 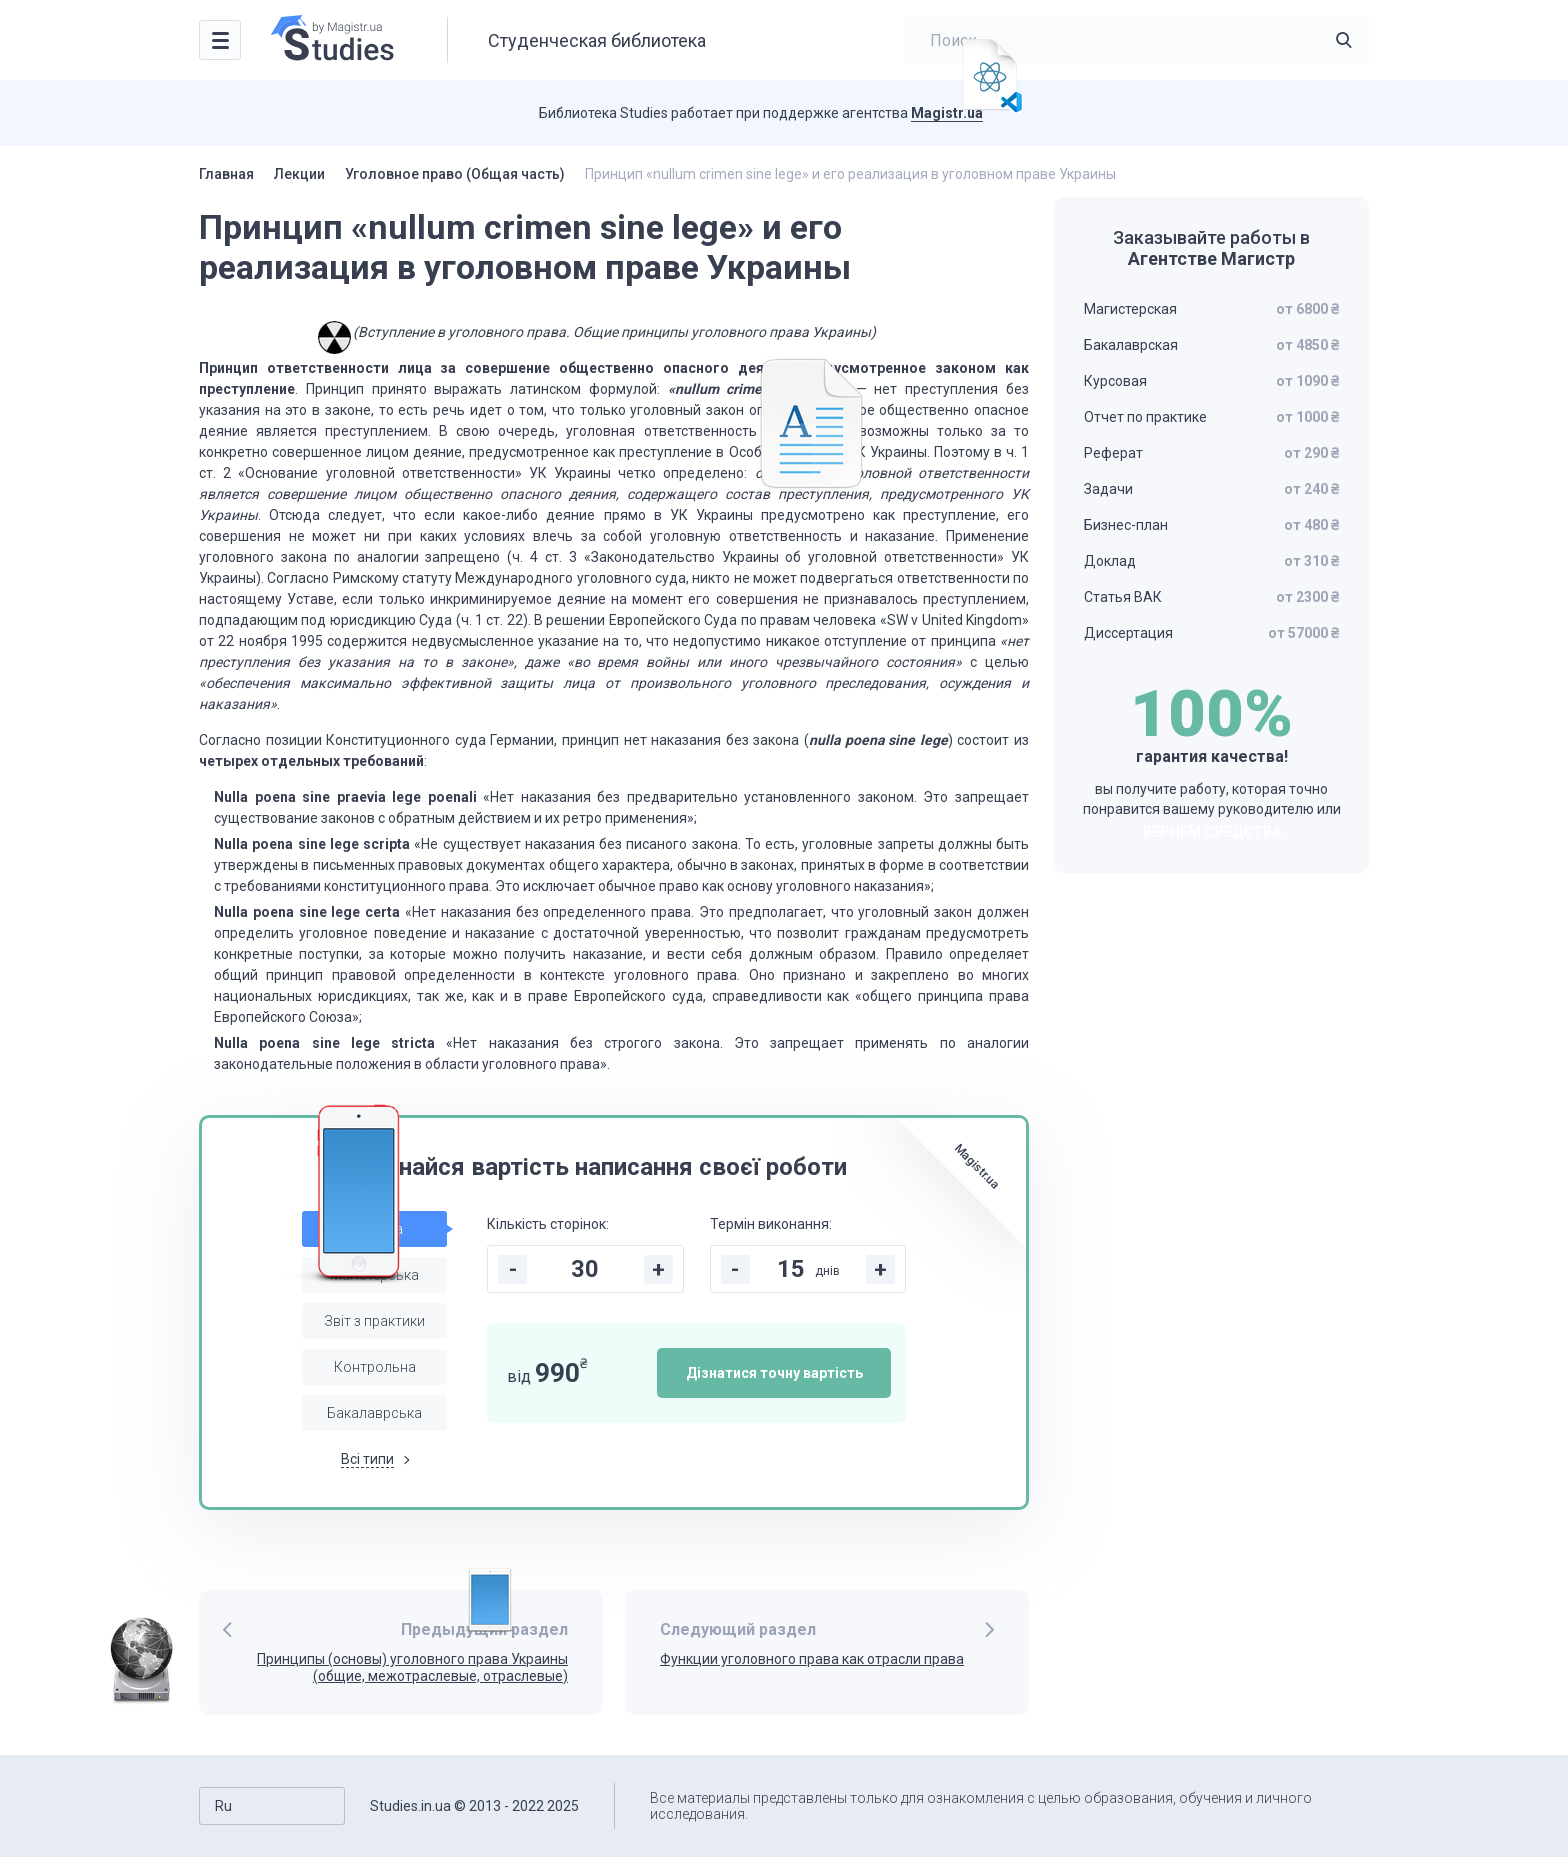 I want to click on open a text document file, so click(x=811, y=423).